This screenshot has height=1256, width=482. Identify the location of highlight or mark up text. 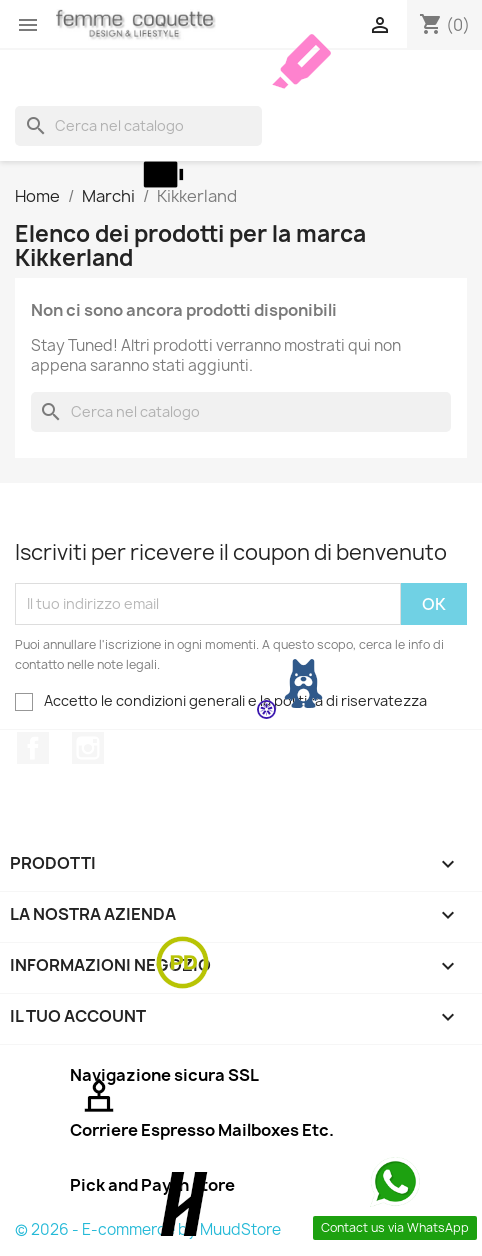
(302, 62).